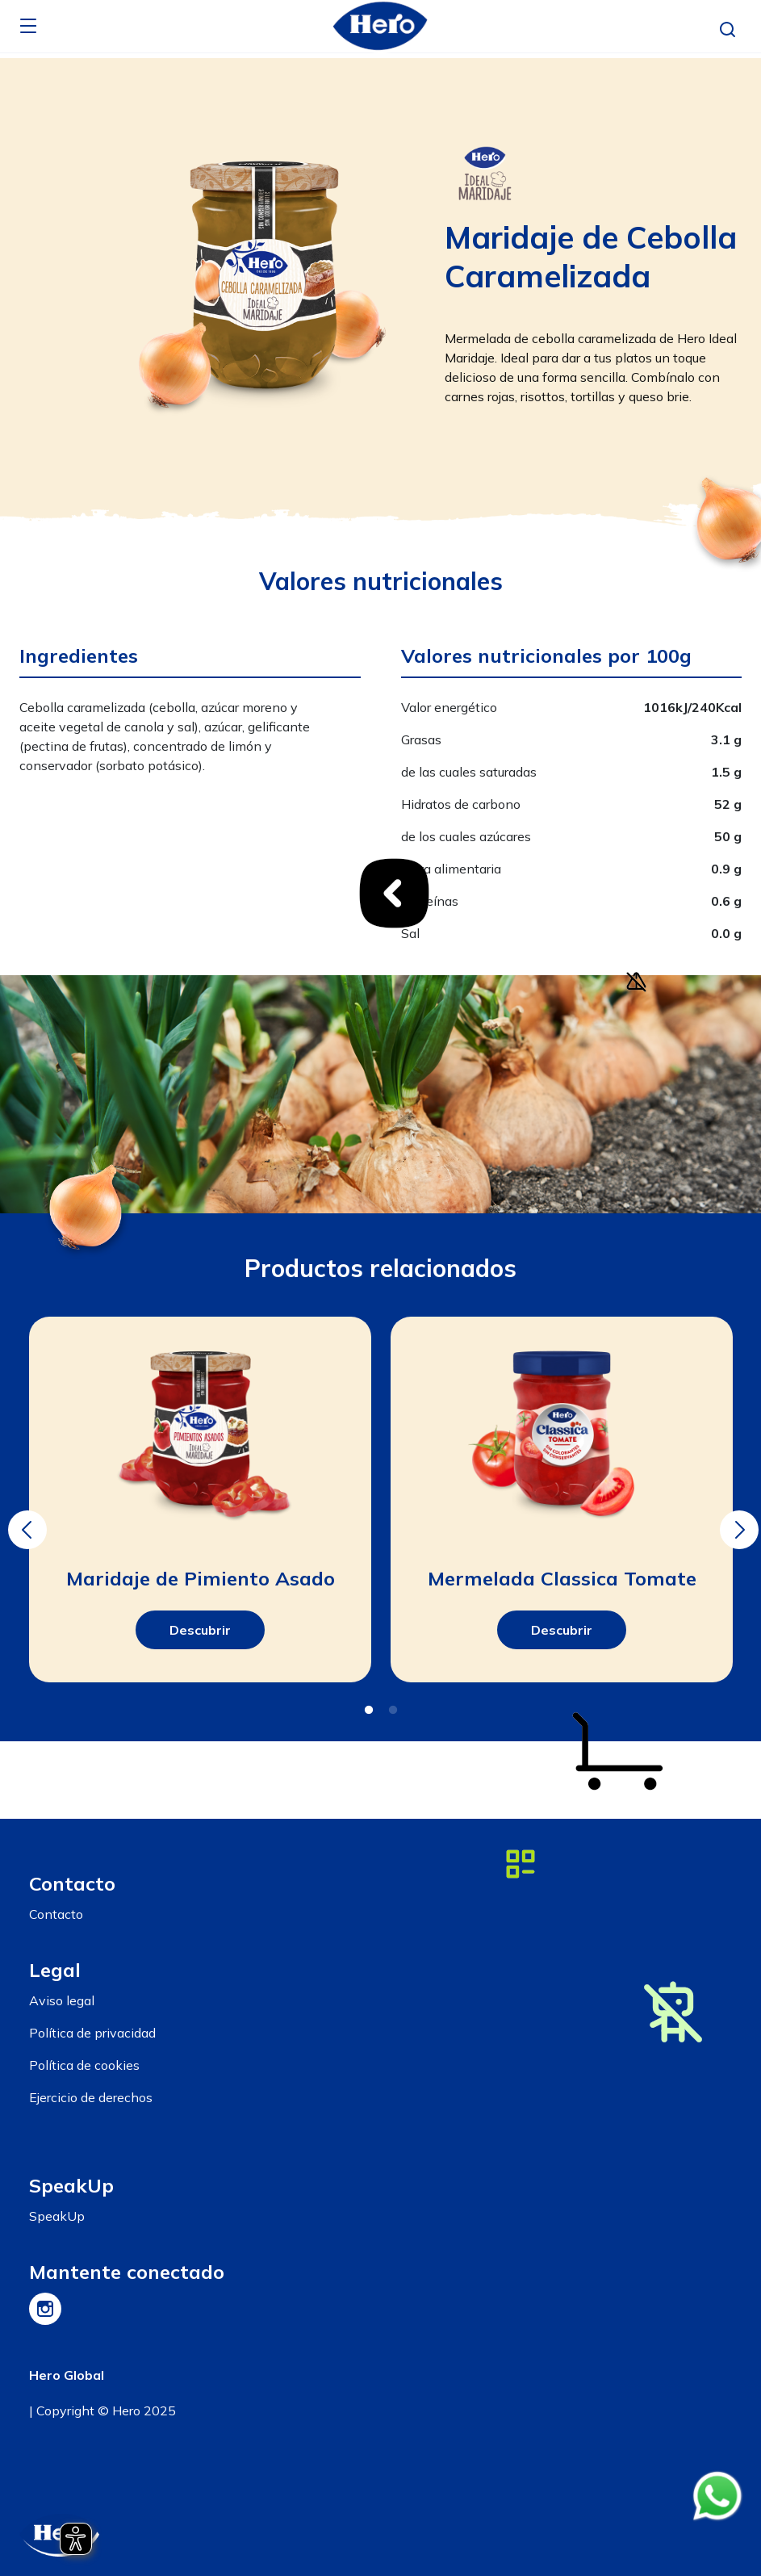 The image size is (761, 2576). I want to click on view shopping cart, so click(616, 1746).